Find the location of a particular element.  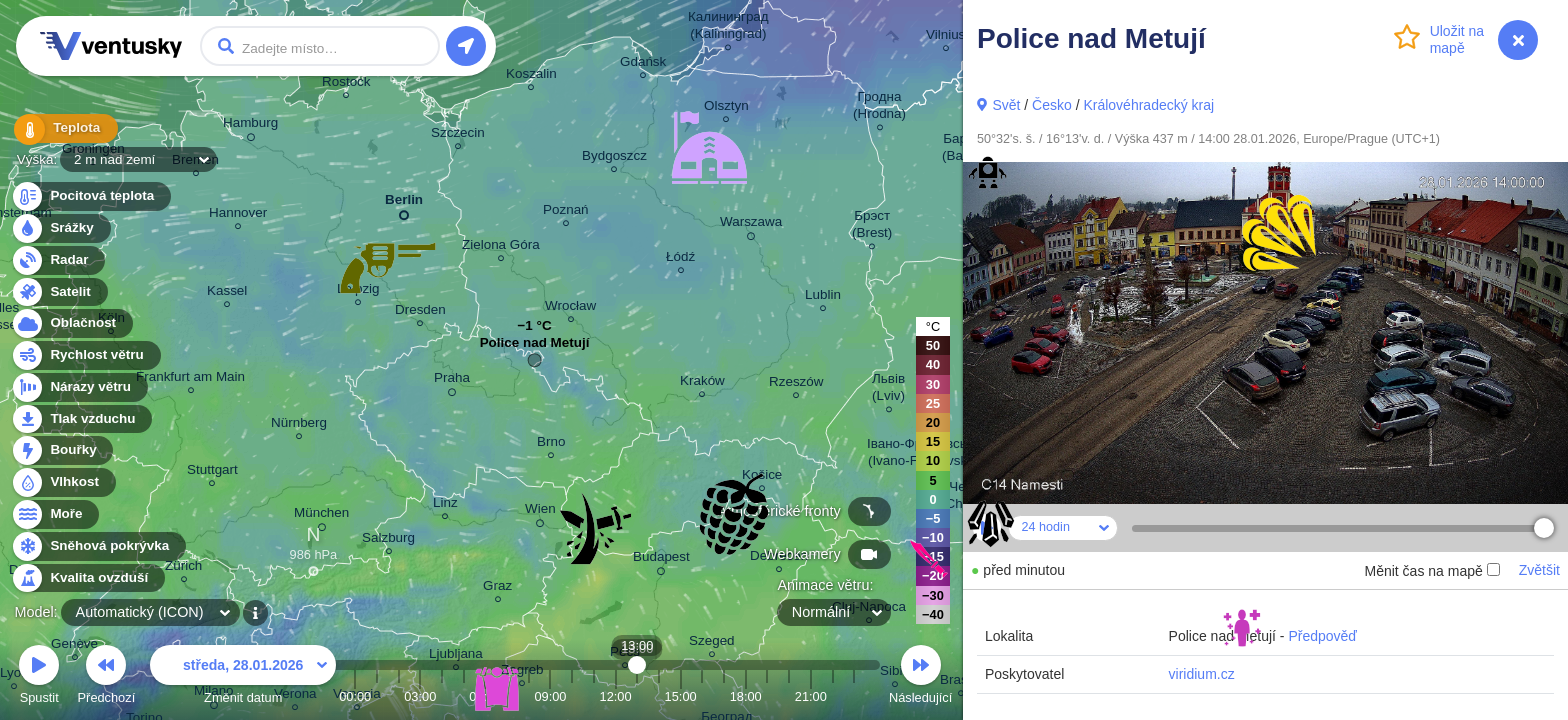

indicates raspberry flavor or ingredient is located at coordinates (734, 514).